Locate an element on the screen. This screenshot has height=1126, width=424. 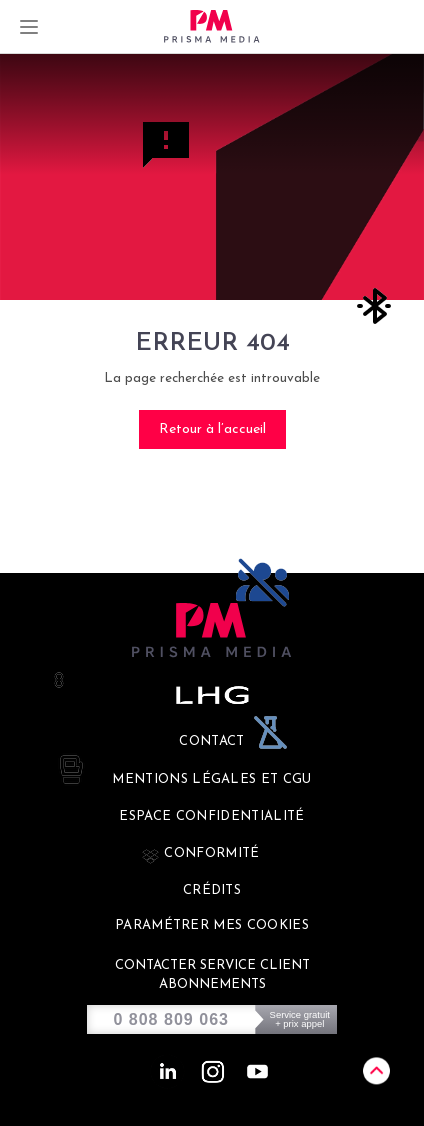
disable group or team features is located at coordinates (262, 582).